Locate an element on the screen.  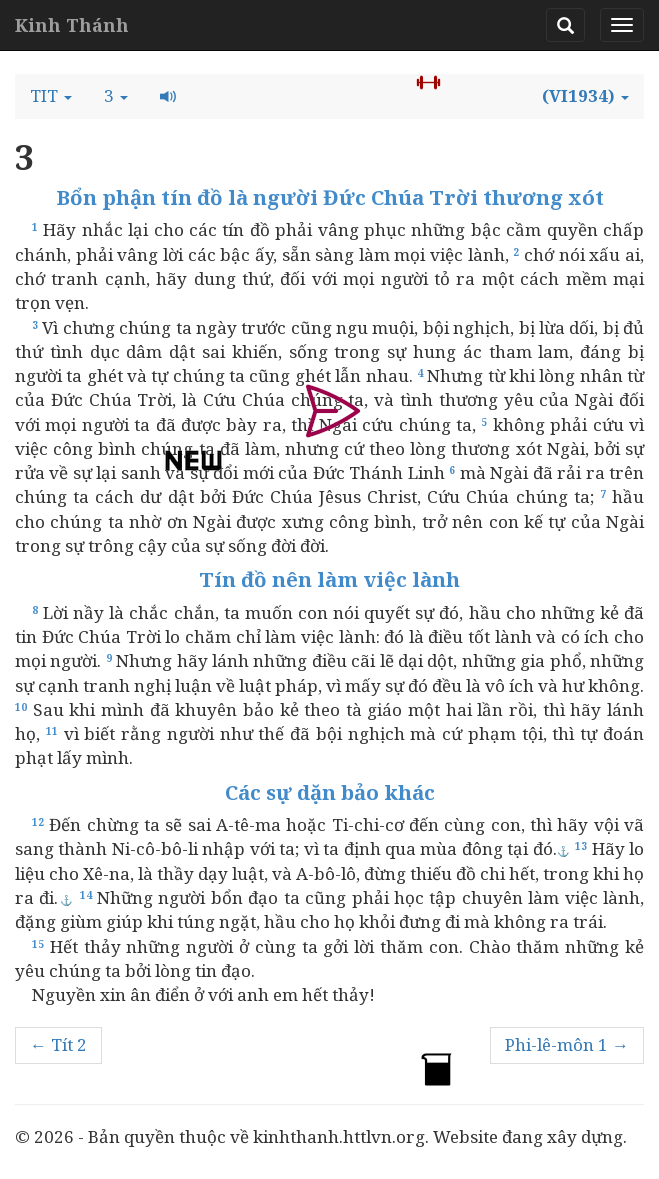
access workout or fitness features is located at coordinates (428, 82).